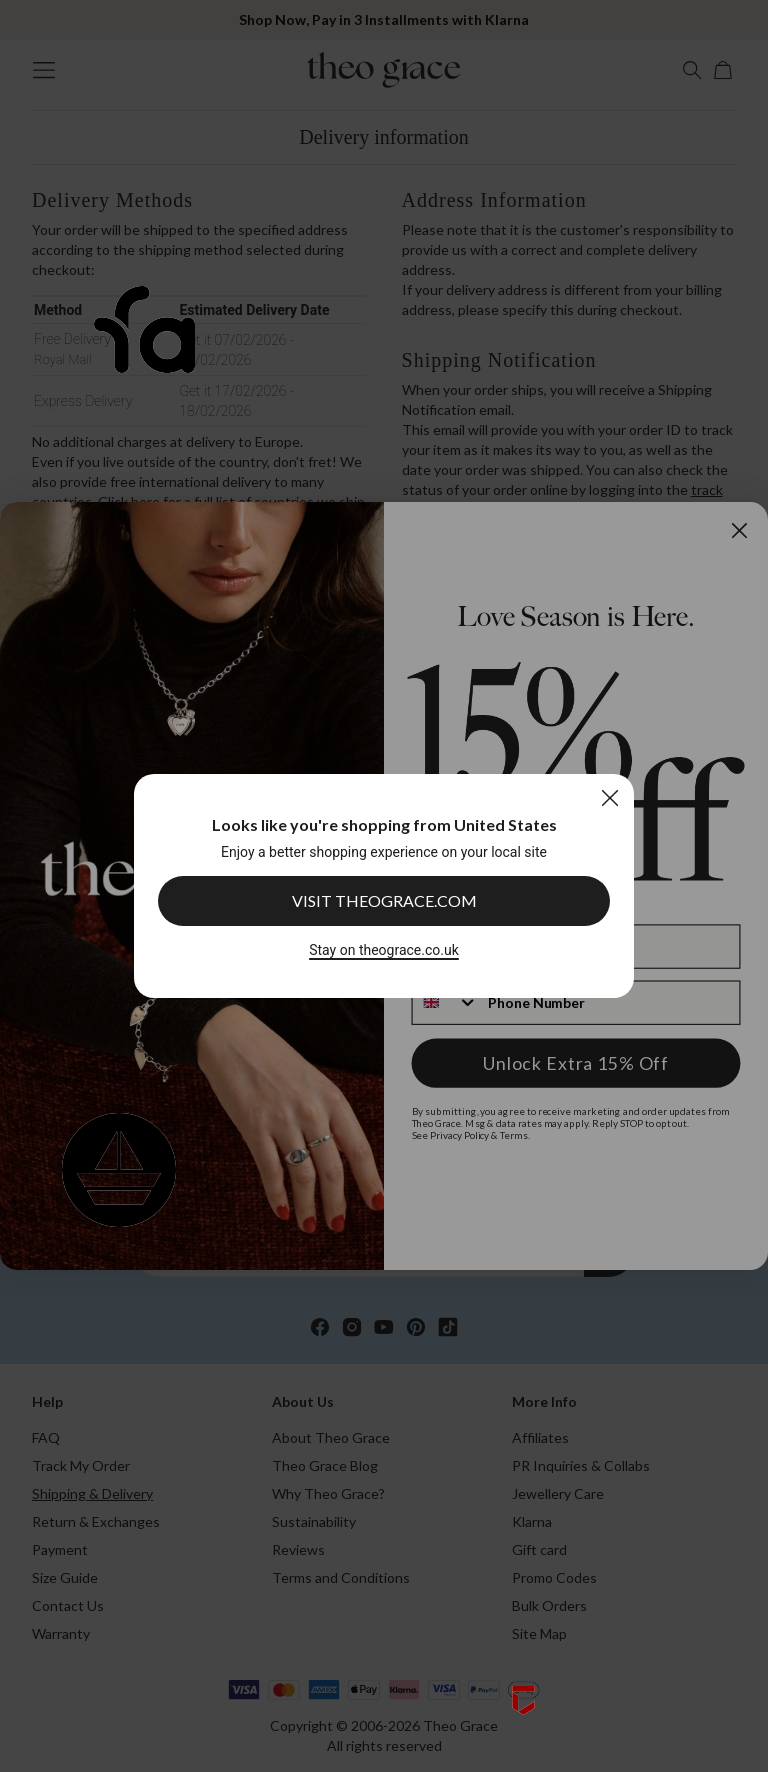 The image size is (768, 1772). What do you see at coordinates (523, 1700) in the screenshot?
I see `open Google Chronicle security platform` at bounding box center [523, 1700].